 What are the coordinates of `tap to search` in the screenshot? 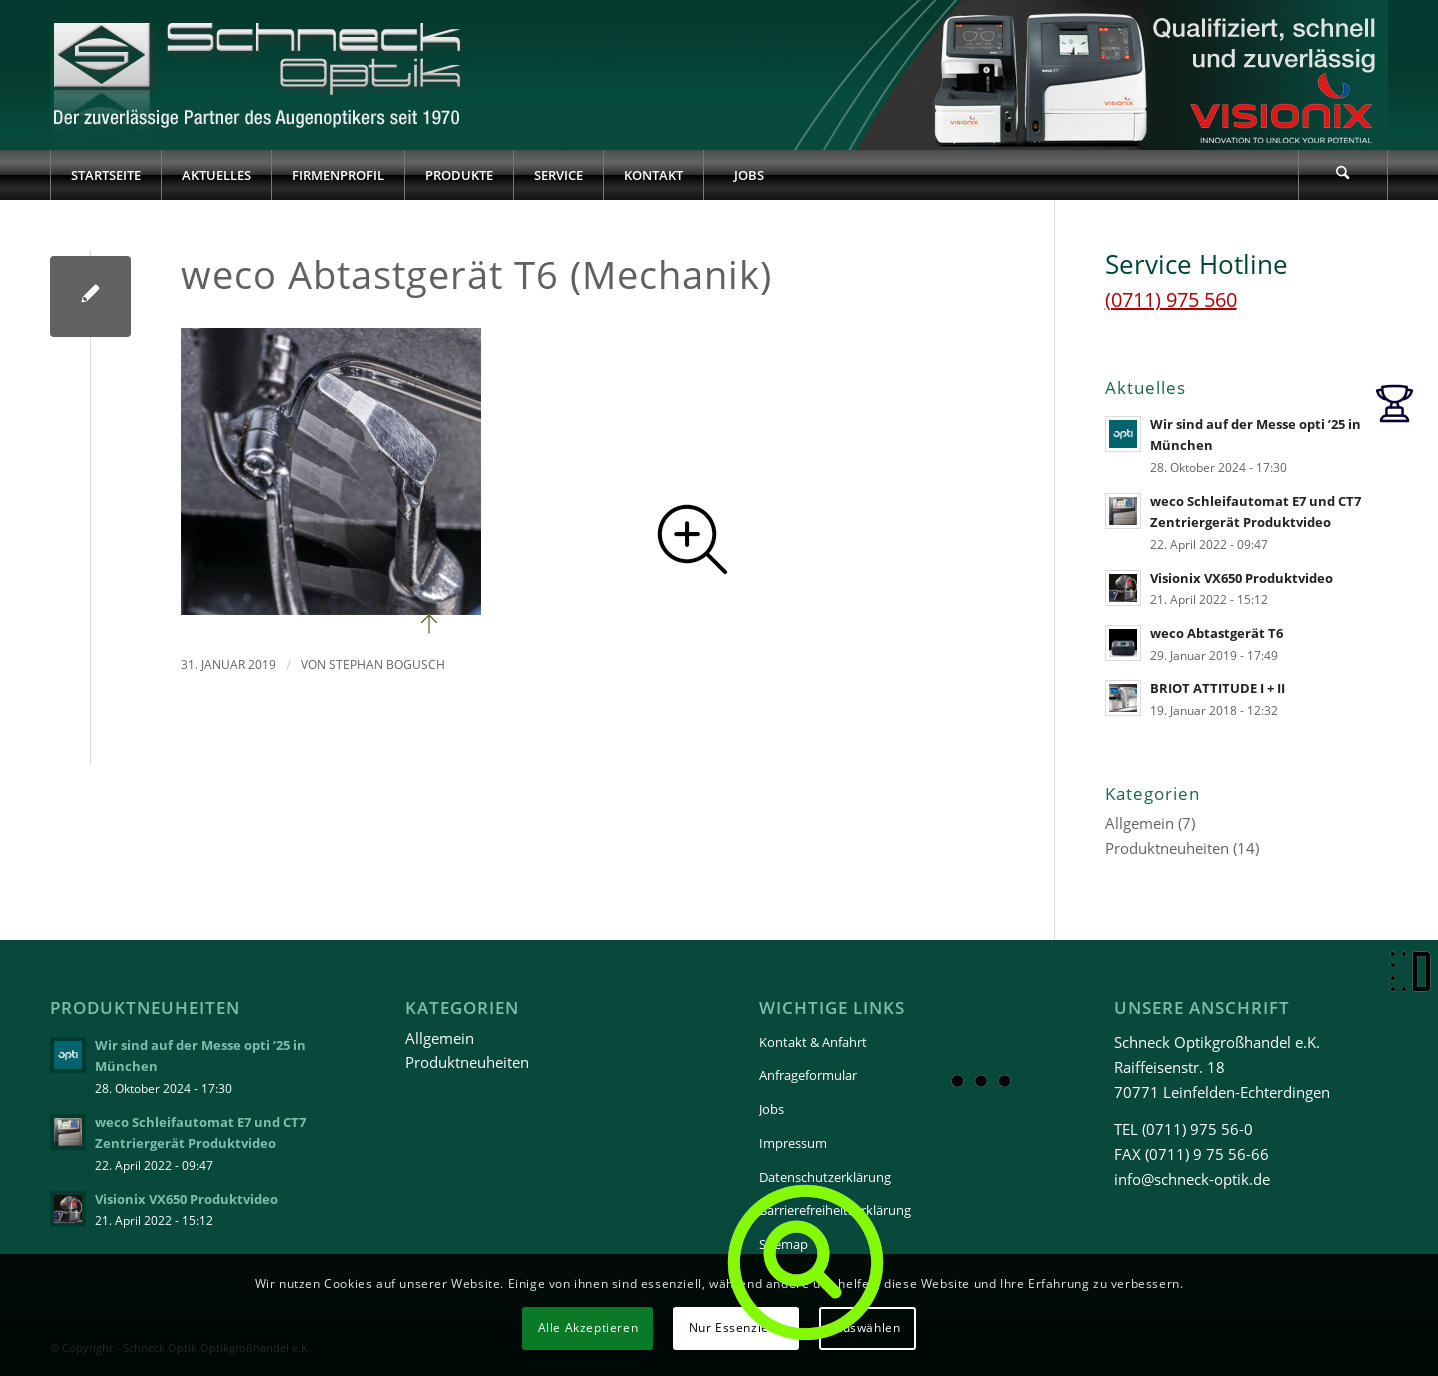 It's located at (805, 1262).